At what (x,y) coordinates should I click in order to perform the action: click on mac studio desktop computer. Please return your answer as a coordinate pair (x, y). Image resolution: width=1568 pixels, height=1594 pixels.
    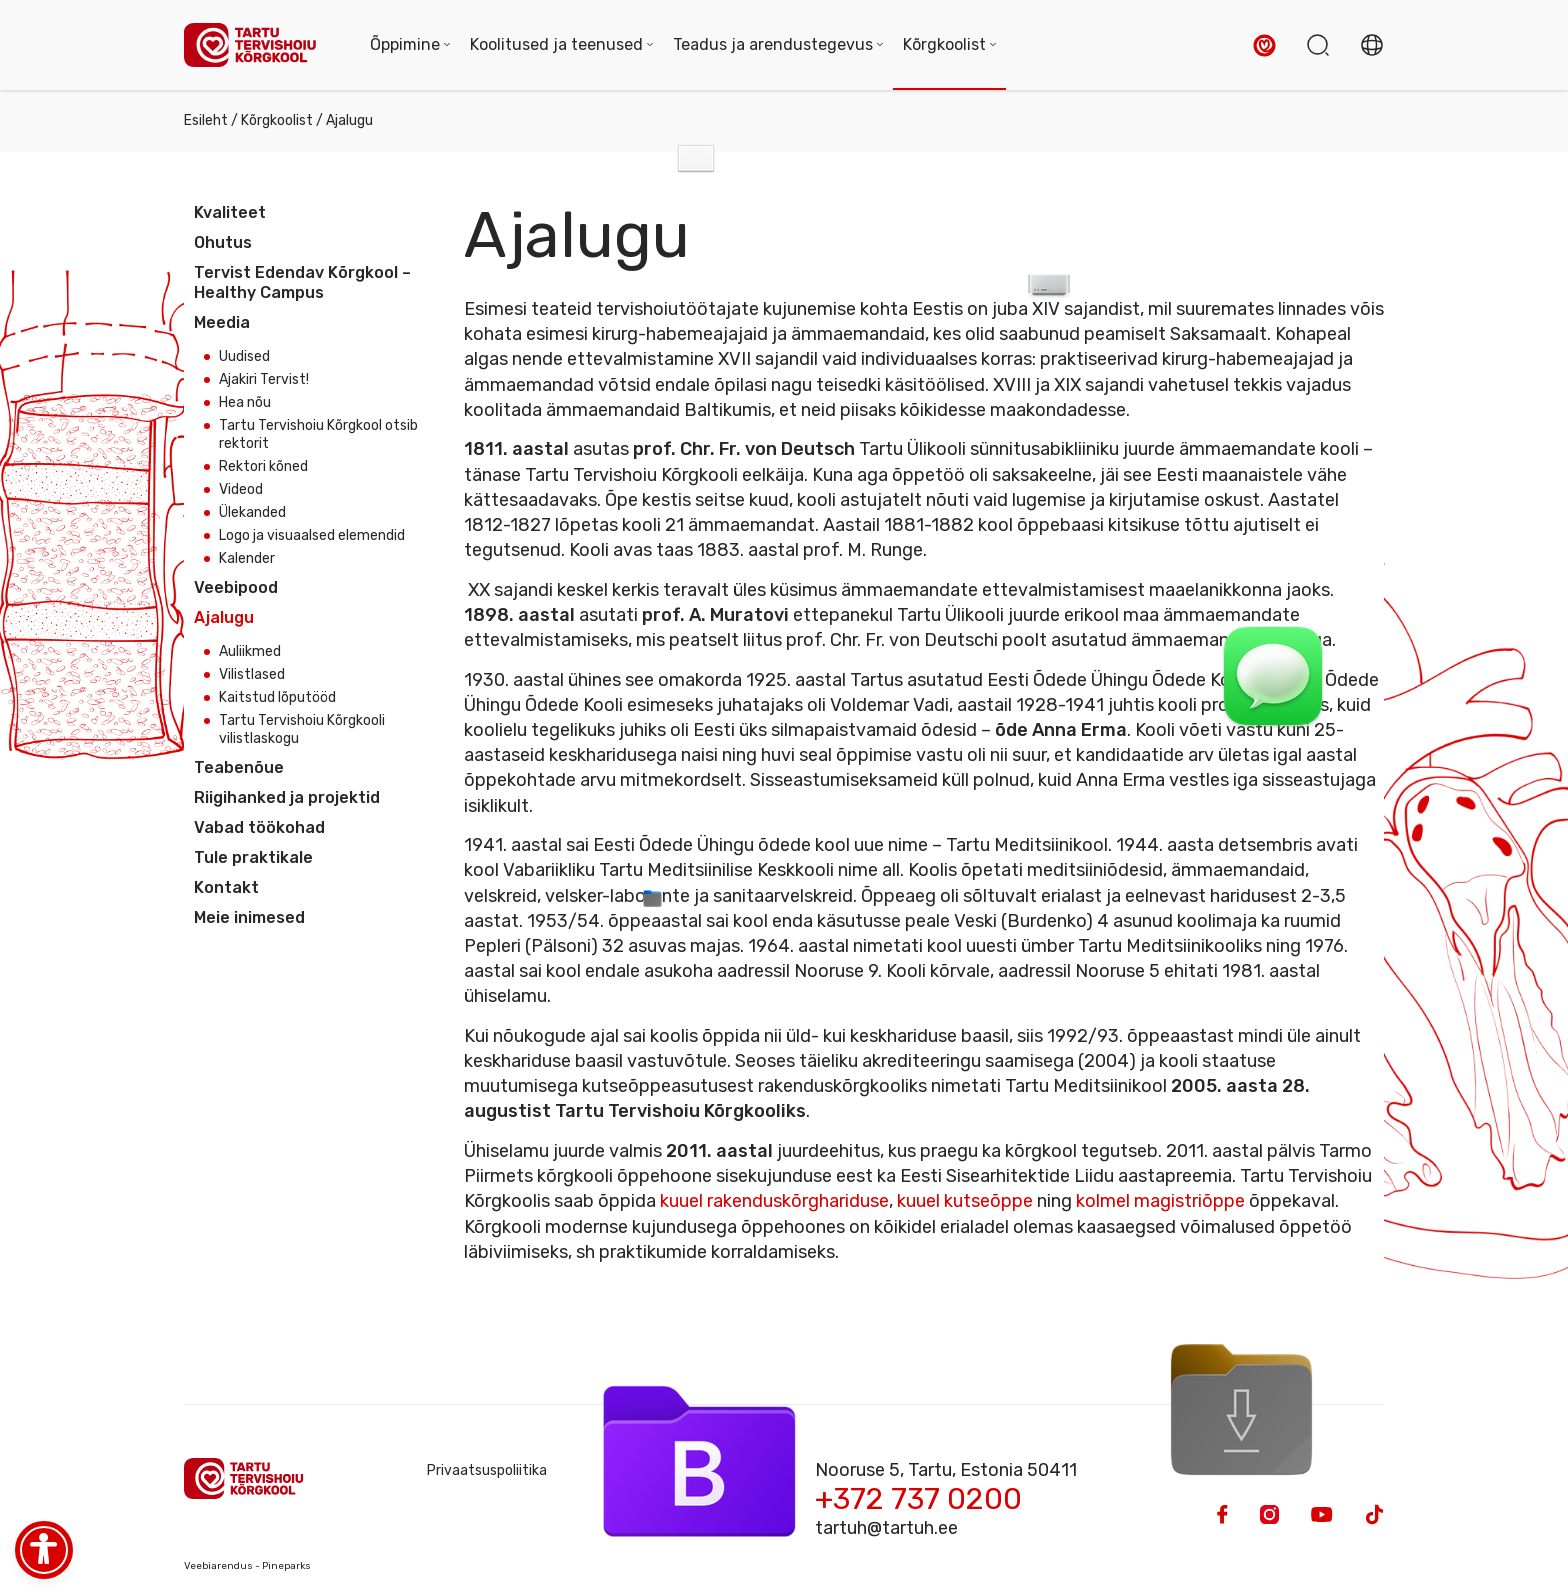
    Looking at the image, I should click on (1049, 284).